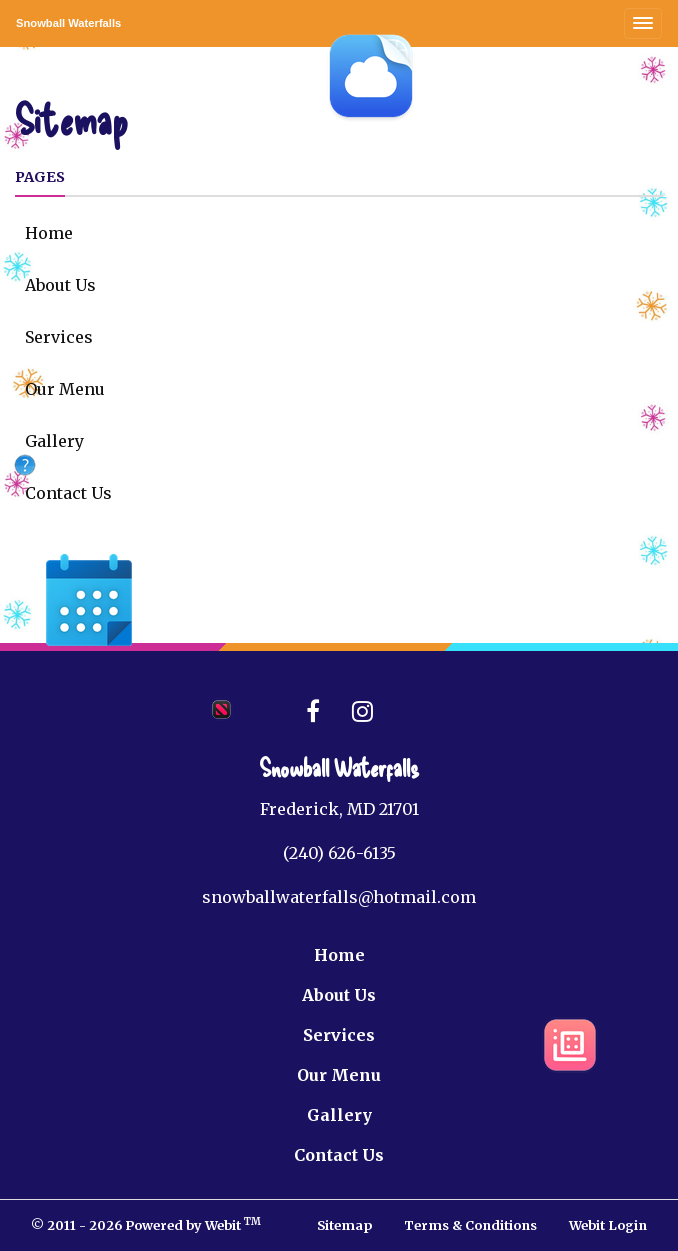 The height and width of the screenshot is (1251, 678). What do you see at coordinates (371, 76) in the screenshot?
I see `manage web apps and progressive web applications` at bounding box center [371, 76].